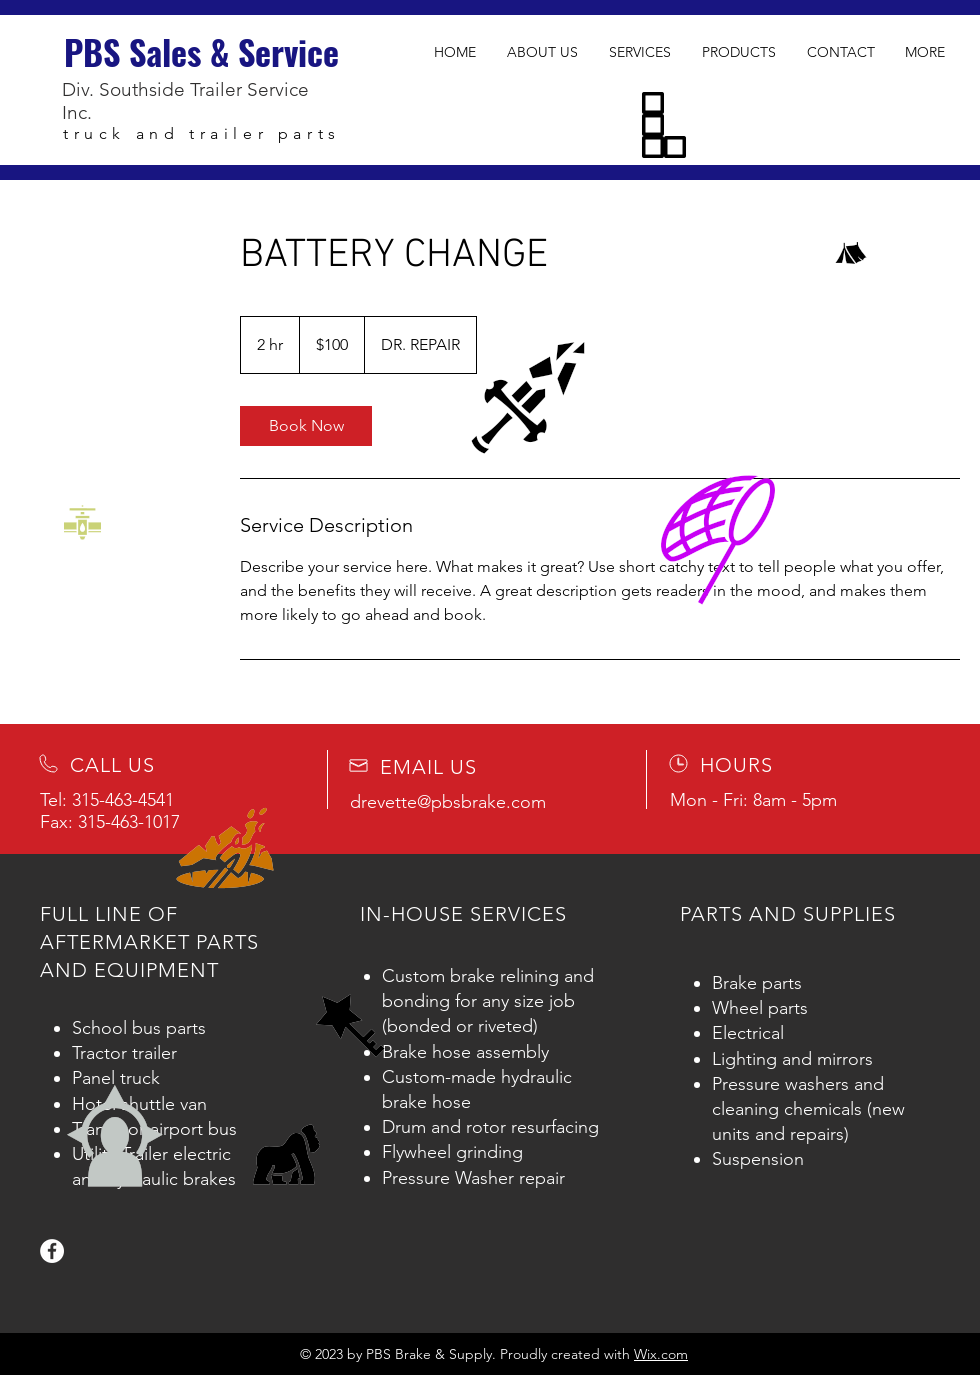 The height and width of the screenshot is (1375, 980). What do you see at coordinates (350, 1025) in the screenshot?
I see `unlock premium or starred content` at bounding box center [350, 1025].